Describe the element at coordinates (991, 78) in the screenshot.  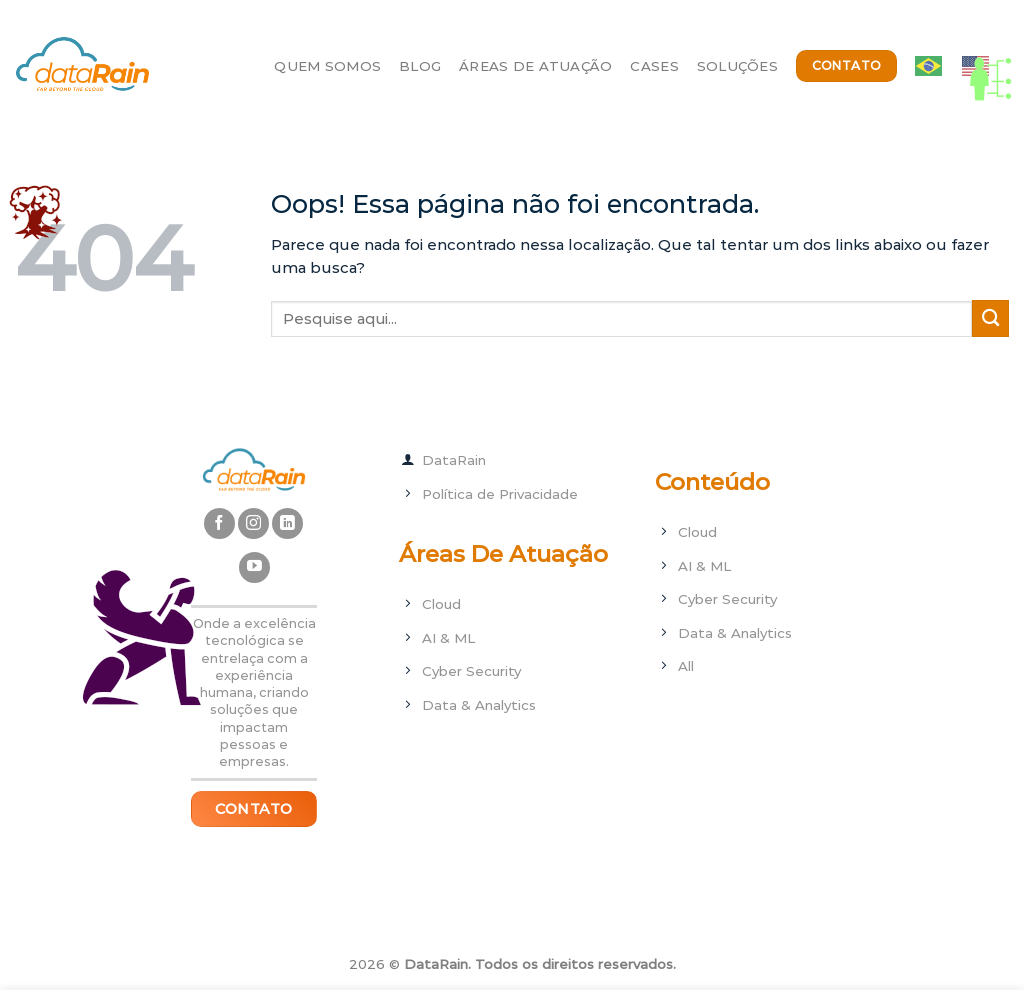
I see `view character skills or abilities` at that location.